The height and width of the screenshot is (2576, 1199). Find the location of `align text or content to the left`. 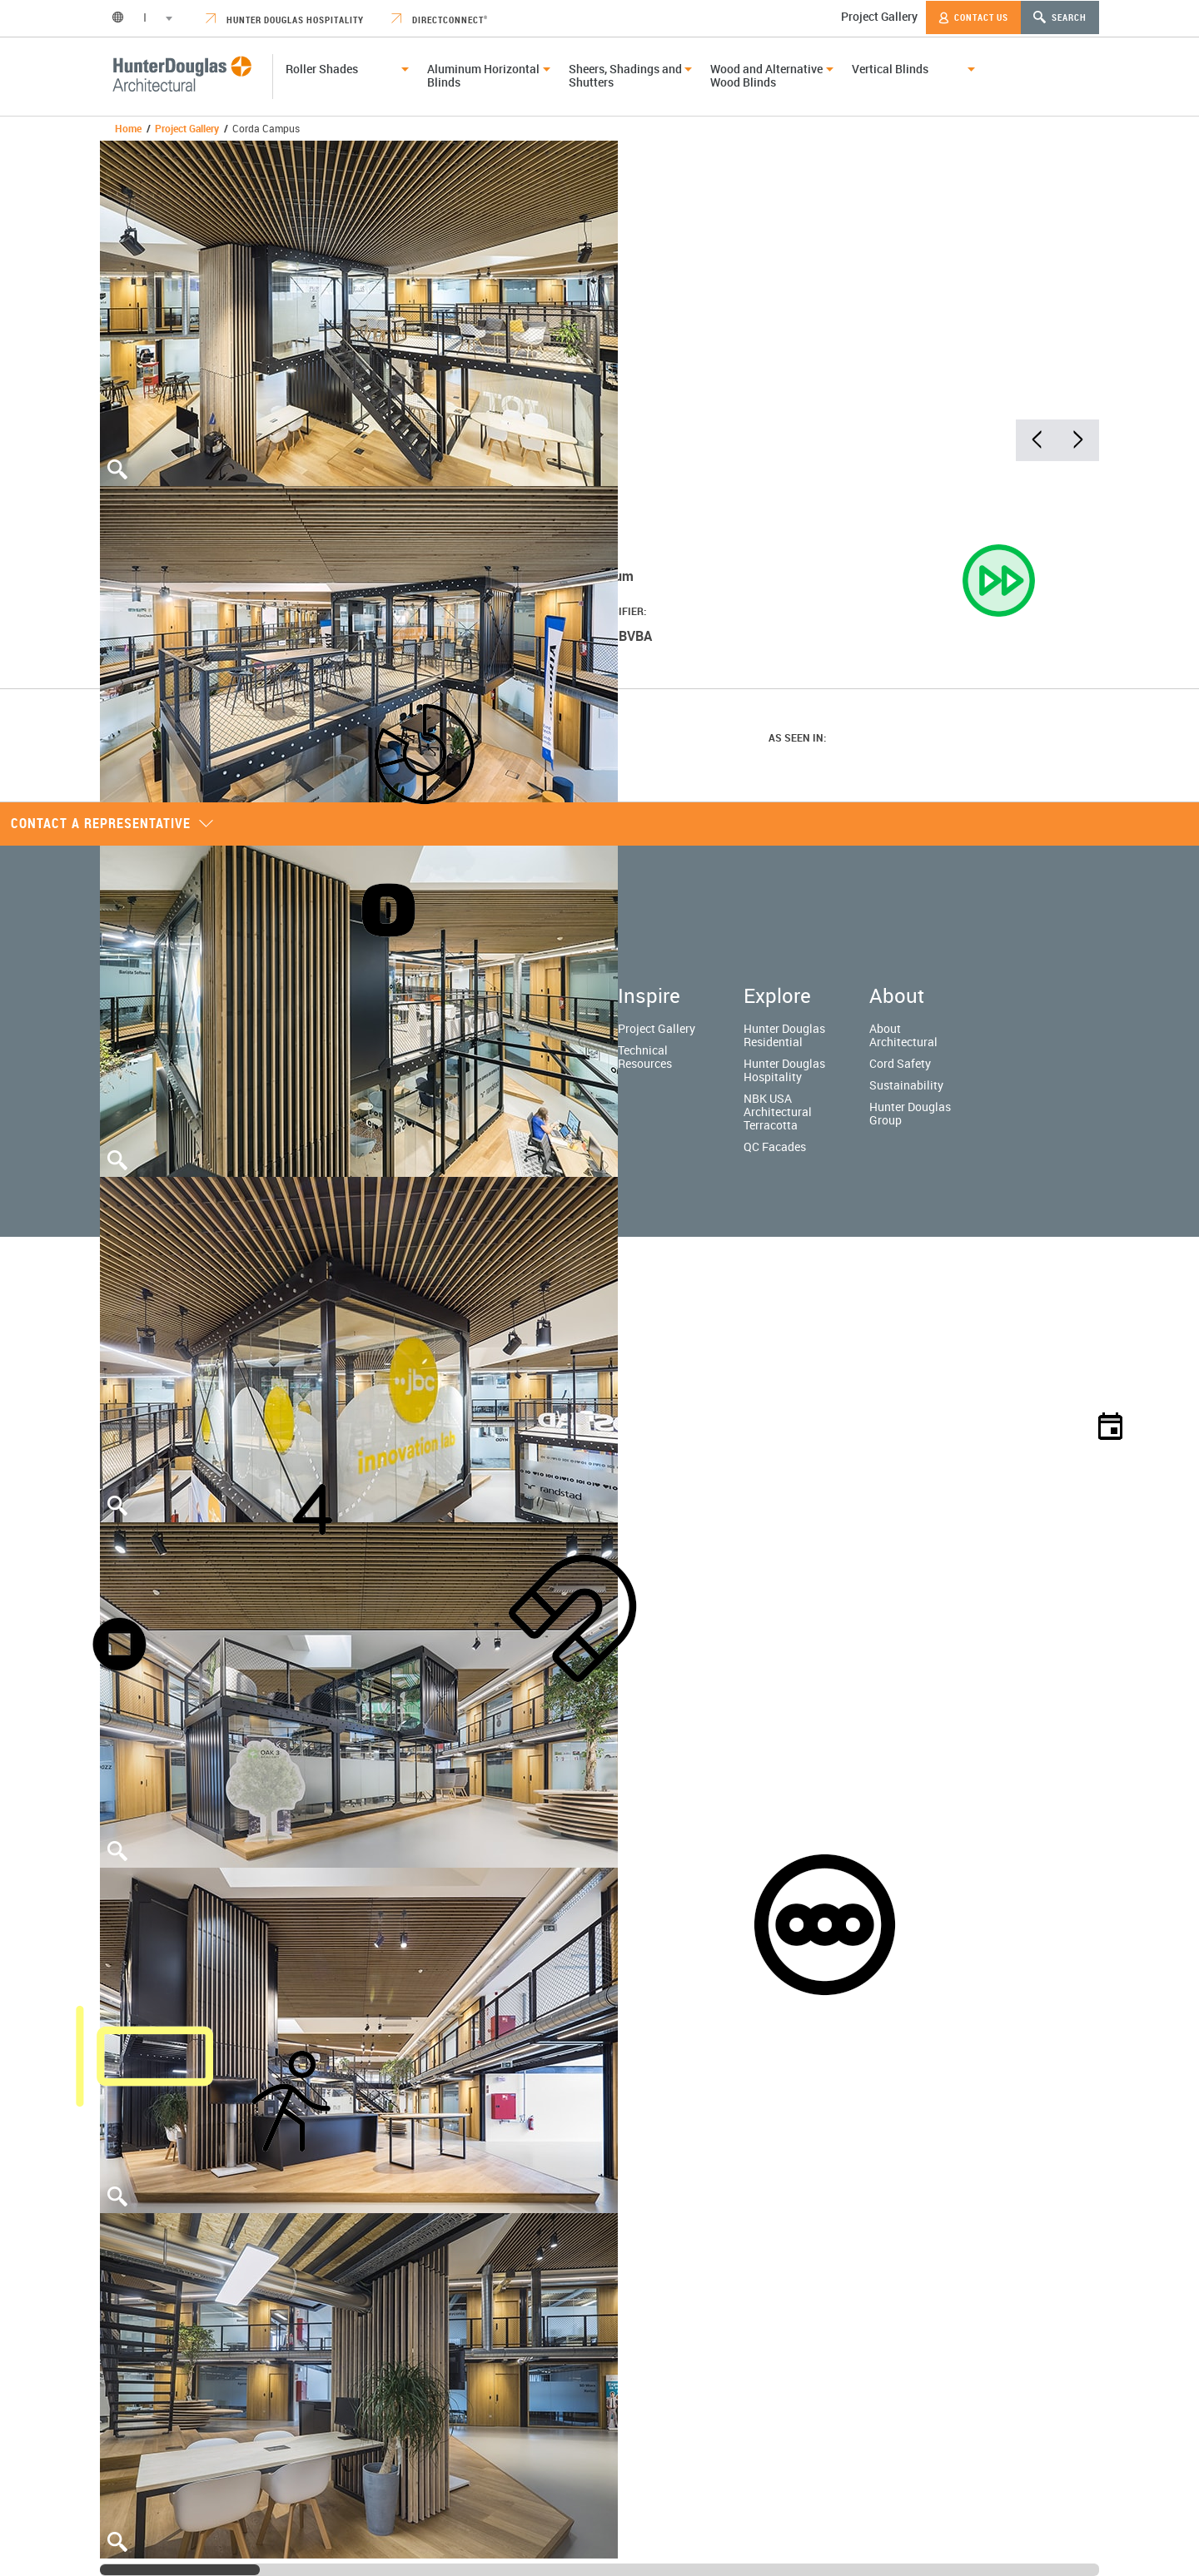

align text or content to the left is located at coordinates (142, 2056).